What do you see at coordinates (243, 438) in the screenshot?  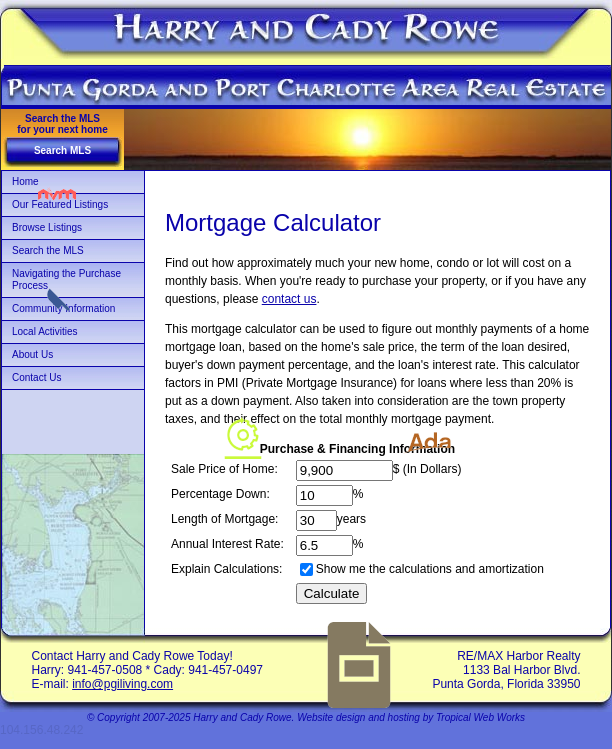 I see `JFrog Pipelines logo` at bounding box center [243, 438].